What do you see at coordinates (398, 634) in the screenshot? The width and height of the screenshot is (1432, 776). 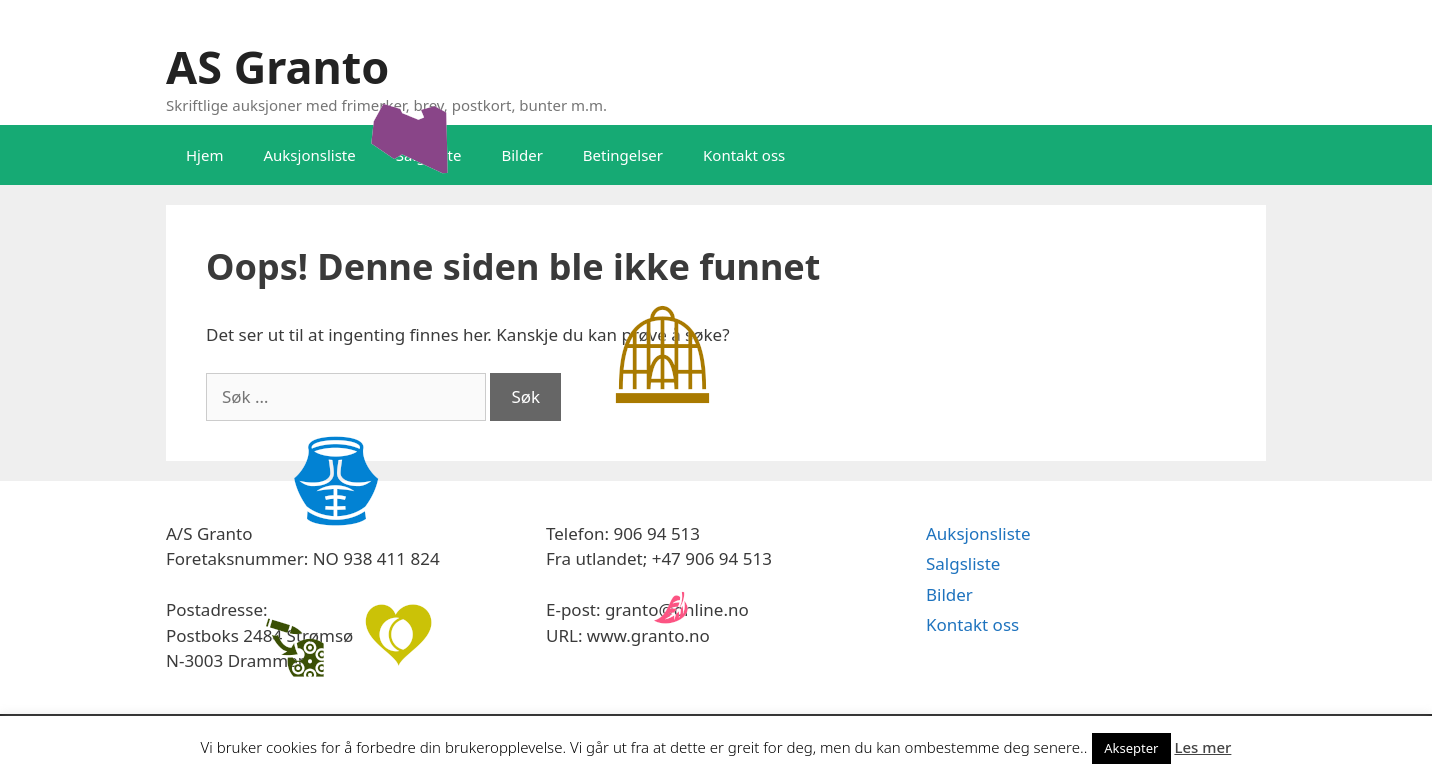 I see `favorite or like a game item` at bounding box center [398, 634].